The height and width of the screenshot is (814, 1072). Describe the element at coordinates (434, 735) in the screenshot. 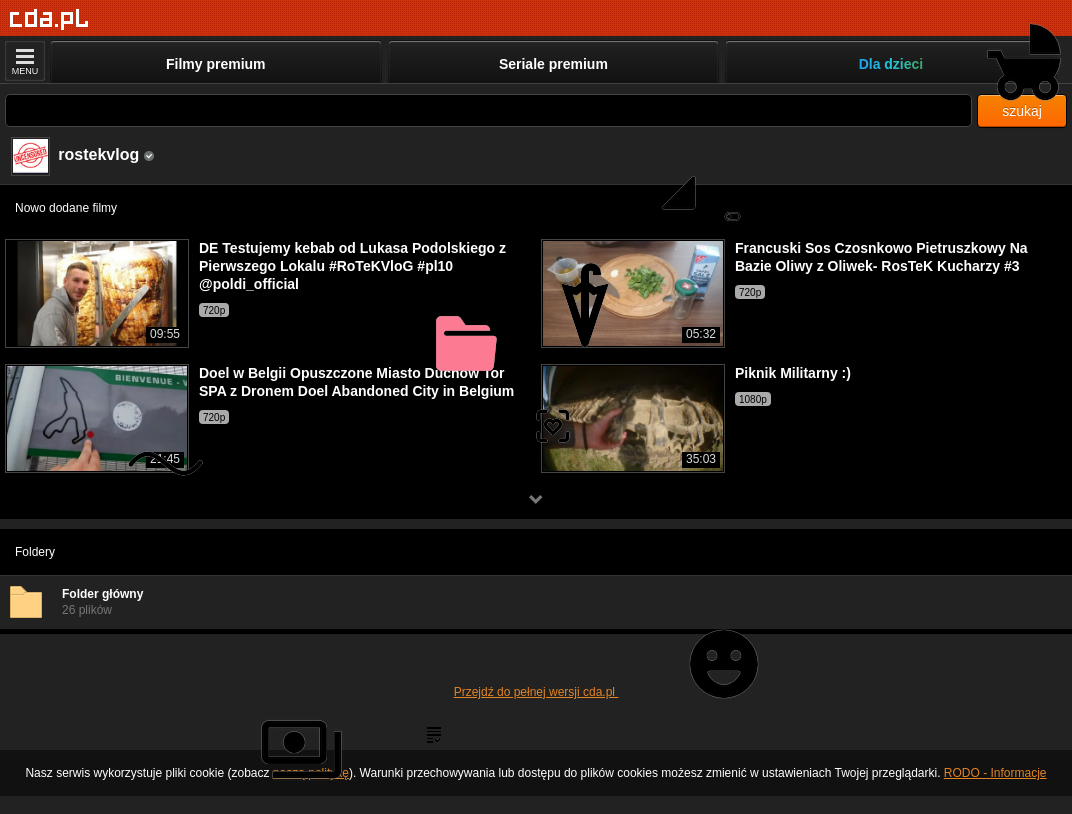

I see `view grading or assessment results` at that location.